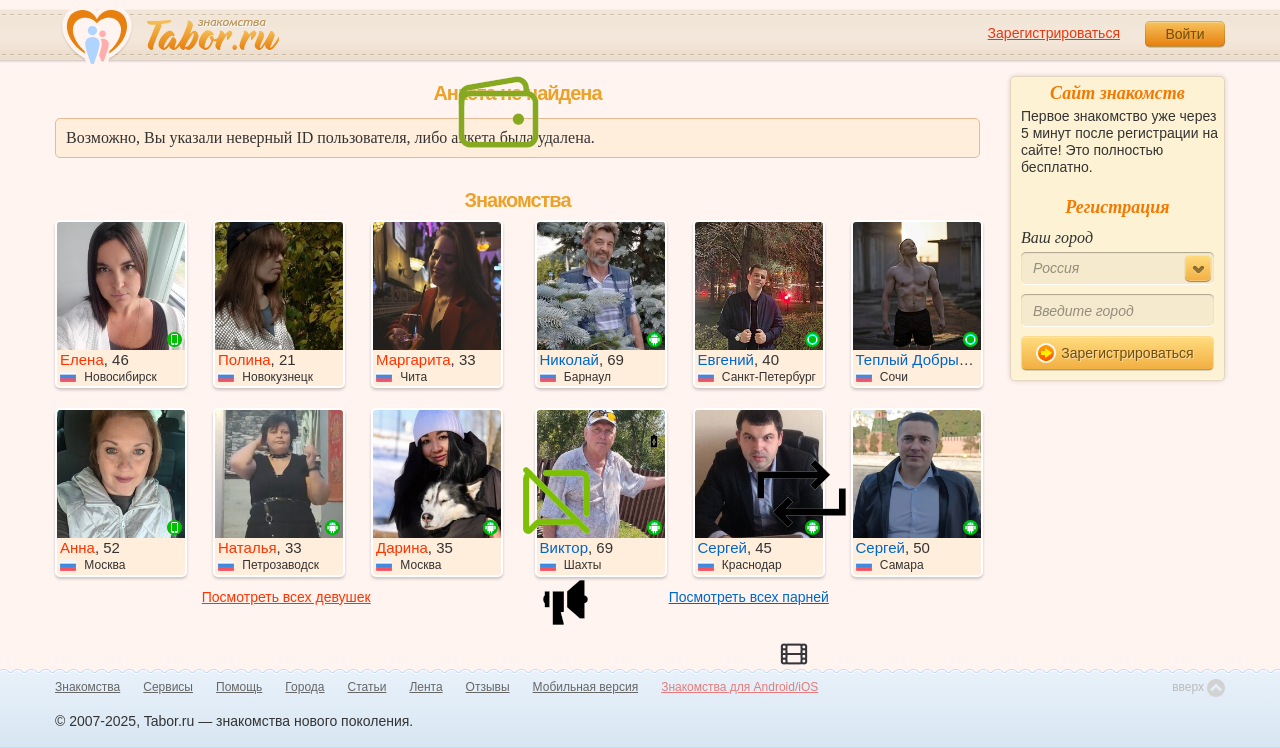  What do you see at coordinates (801, 493) in the screenshot?
I see `enable repeat mode for media playback` at bounding box center [801, 493].